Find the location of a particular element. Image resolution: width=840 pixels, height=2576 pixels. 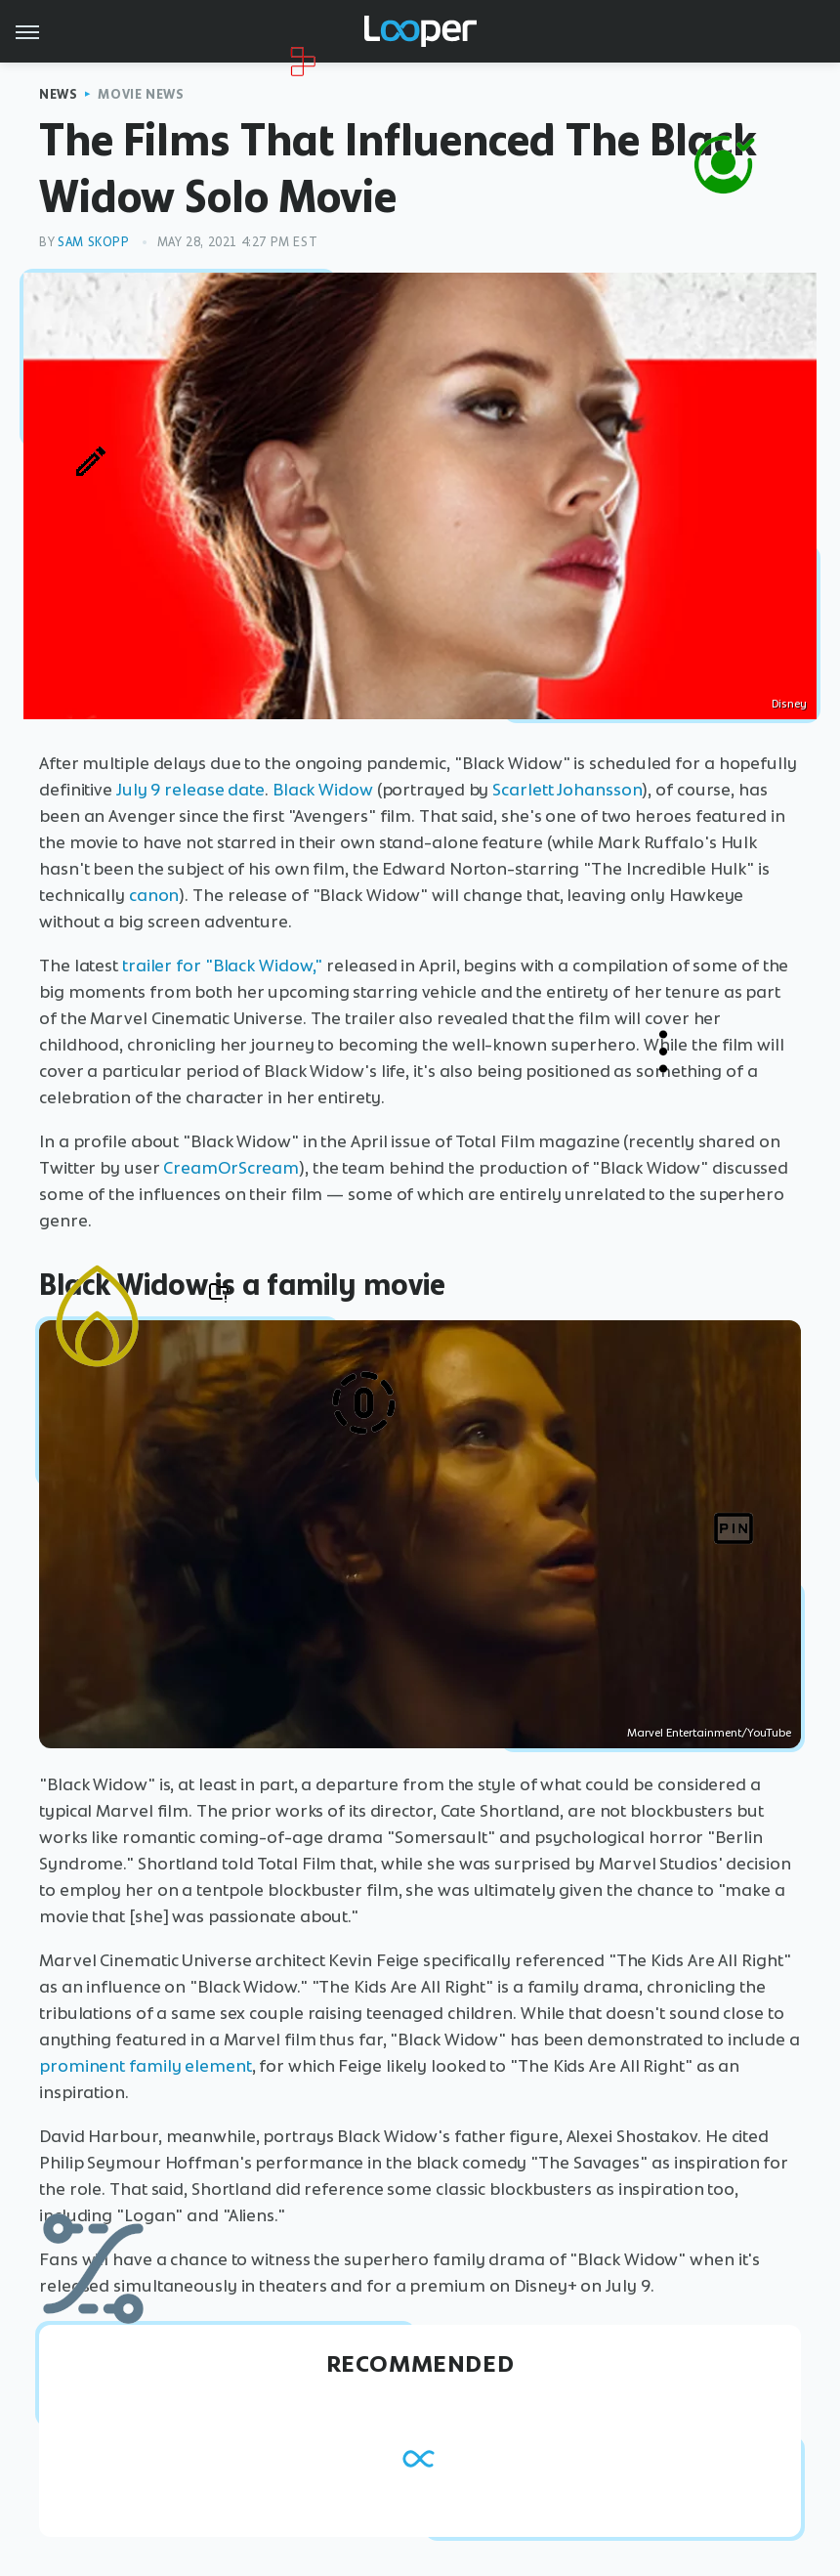

indicates trending or popular content is located at coordinates (97, 1317).